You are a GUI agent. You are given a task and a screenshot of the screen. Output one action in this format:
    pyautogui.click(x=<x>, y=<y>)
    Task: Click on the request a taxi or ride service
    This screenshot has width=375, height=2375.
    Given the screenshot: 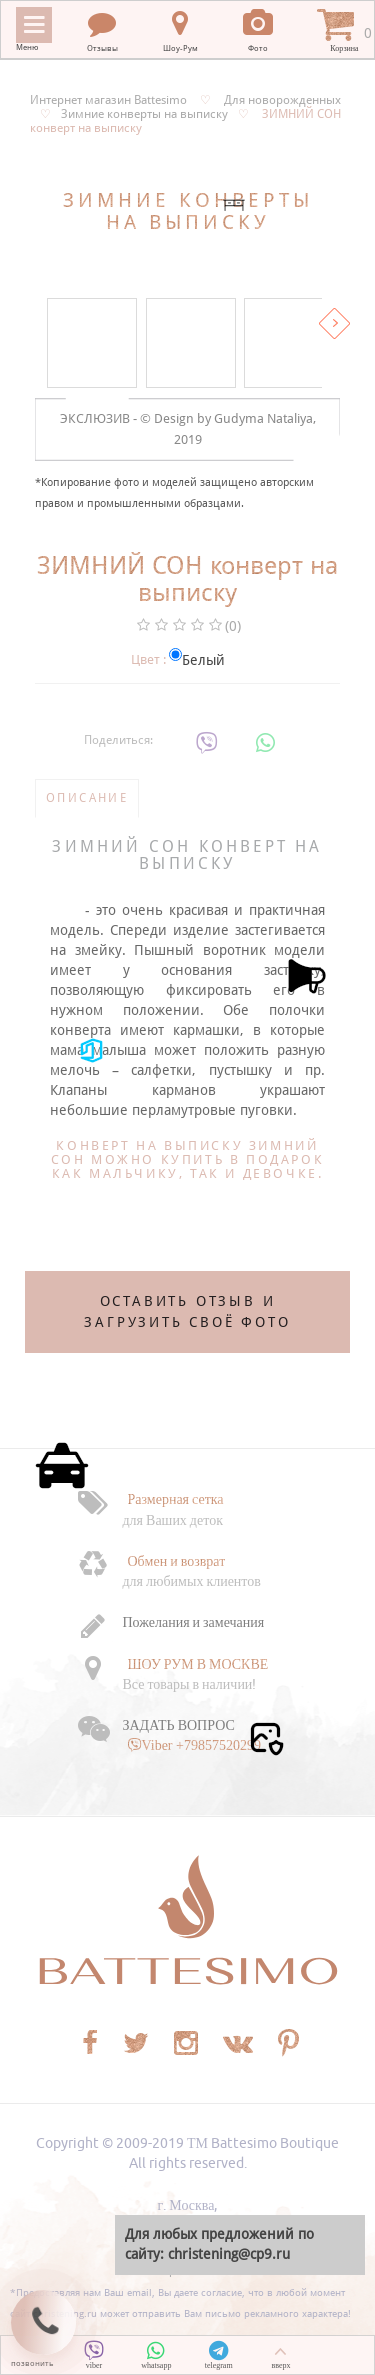 What is the action you would take?
    pyautogui.click(x=62, y=1469)
    